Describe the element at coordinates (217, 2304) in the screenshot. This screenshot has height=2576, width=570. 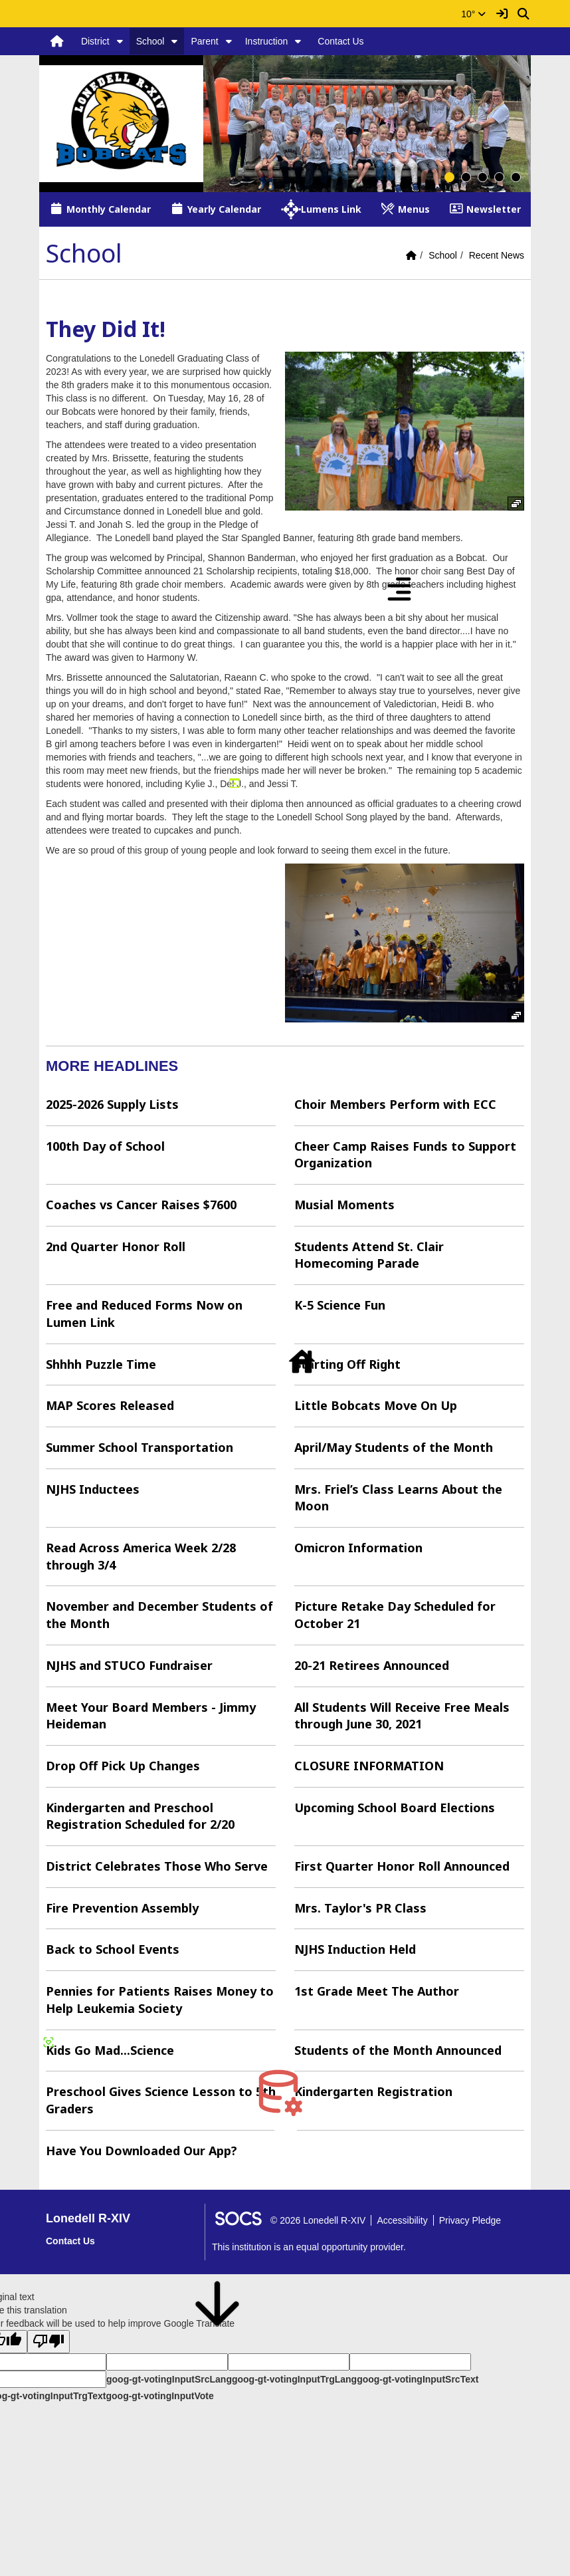
I see `scroll down or view more content below` at that location.